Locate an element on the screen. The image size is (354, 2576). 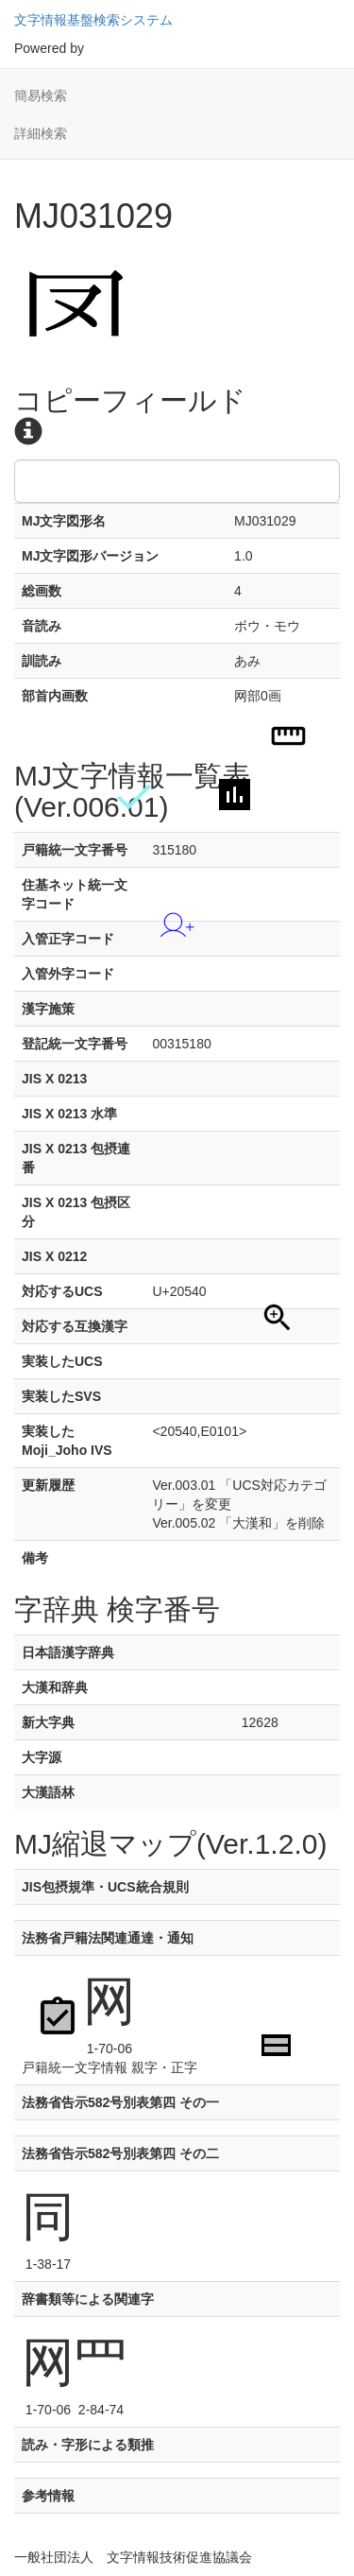
view completed tasks or assignments is located at coordinates (58, 2017).